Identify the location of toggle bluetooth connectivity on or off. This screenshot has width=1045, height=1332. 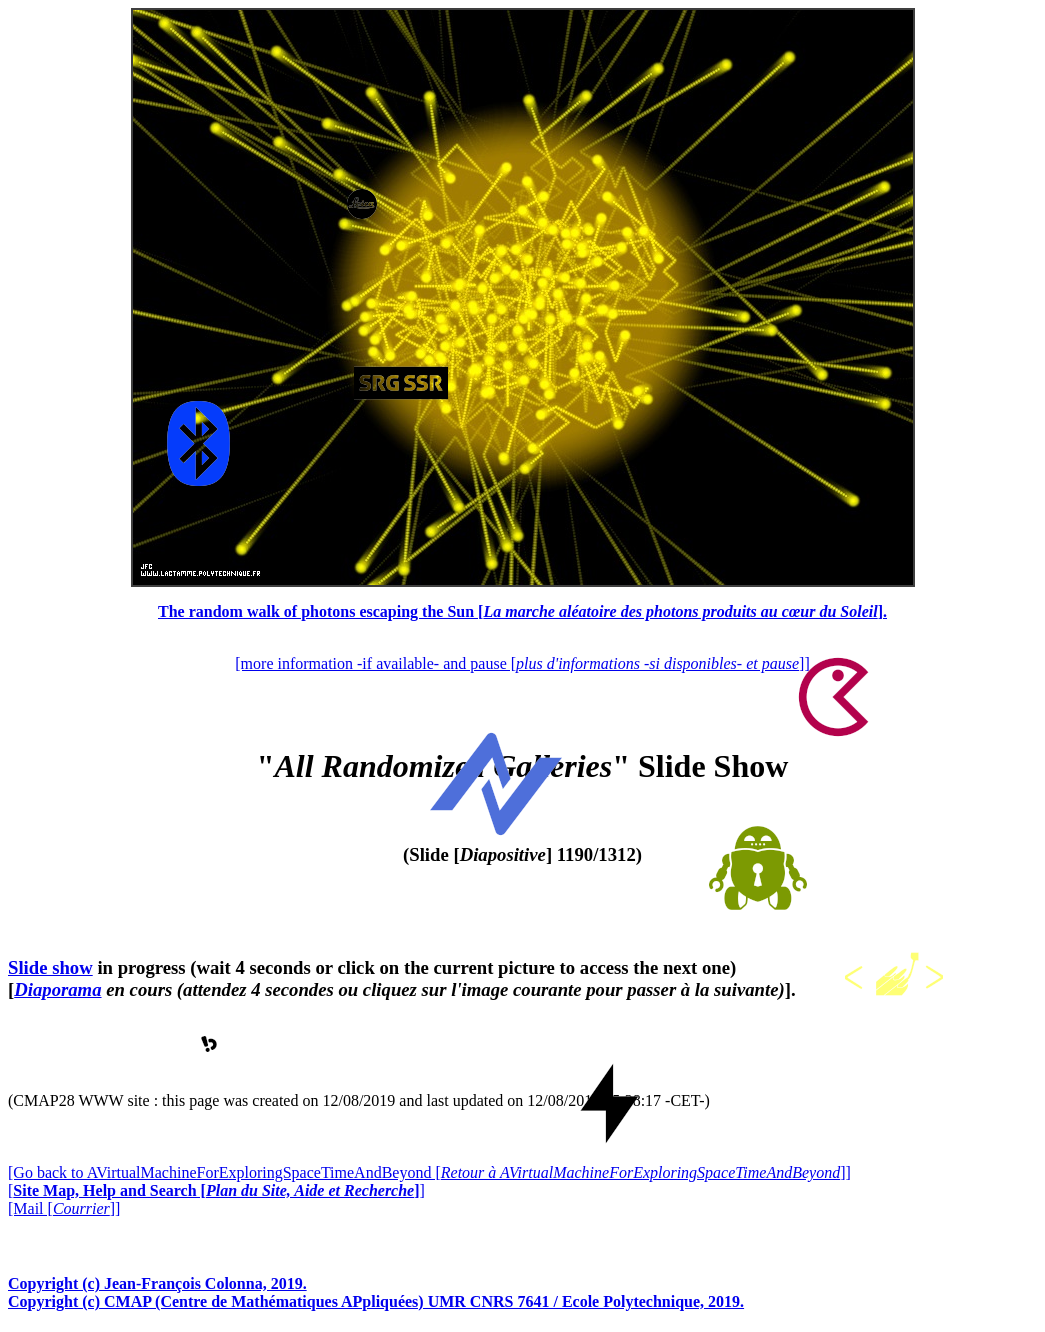
(198, 443).